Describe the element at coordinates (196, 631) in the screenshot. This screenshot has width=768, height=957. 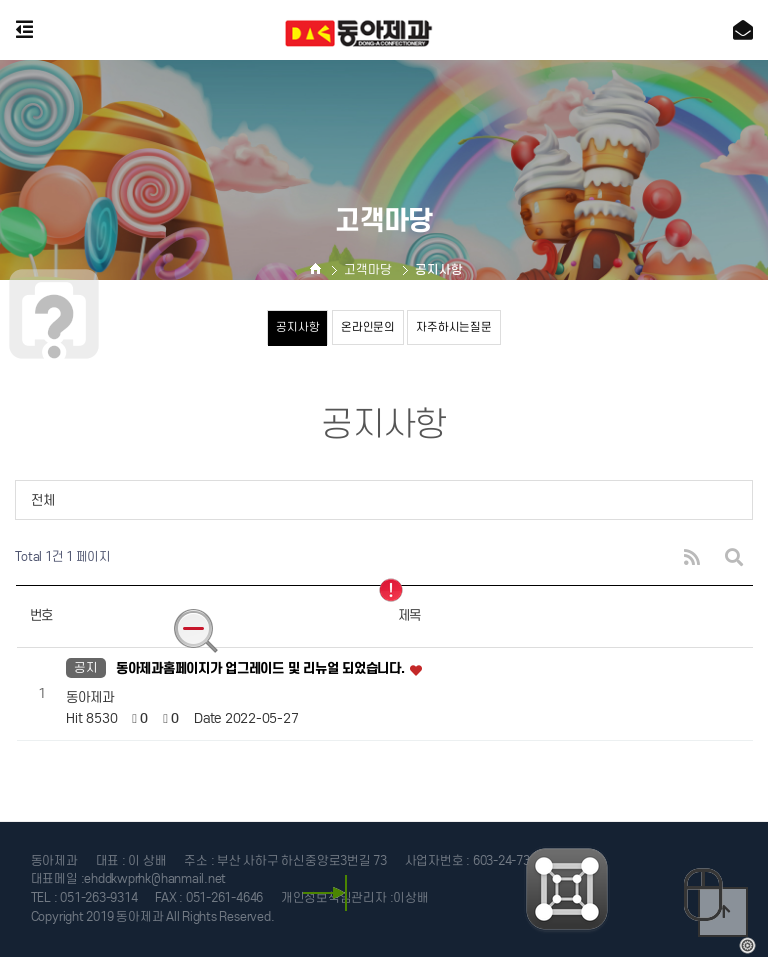
I see `zoom out on file or document view` at that location.